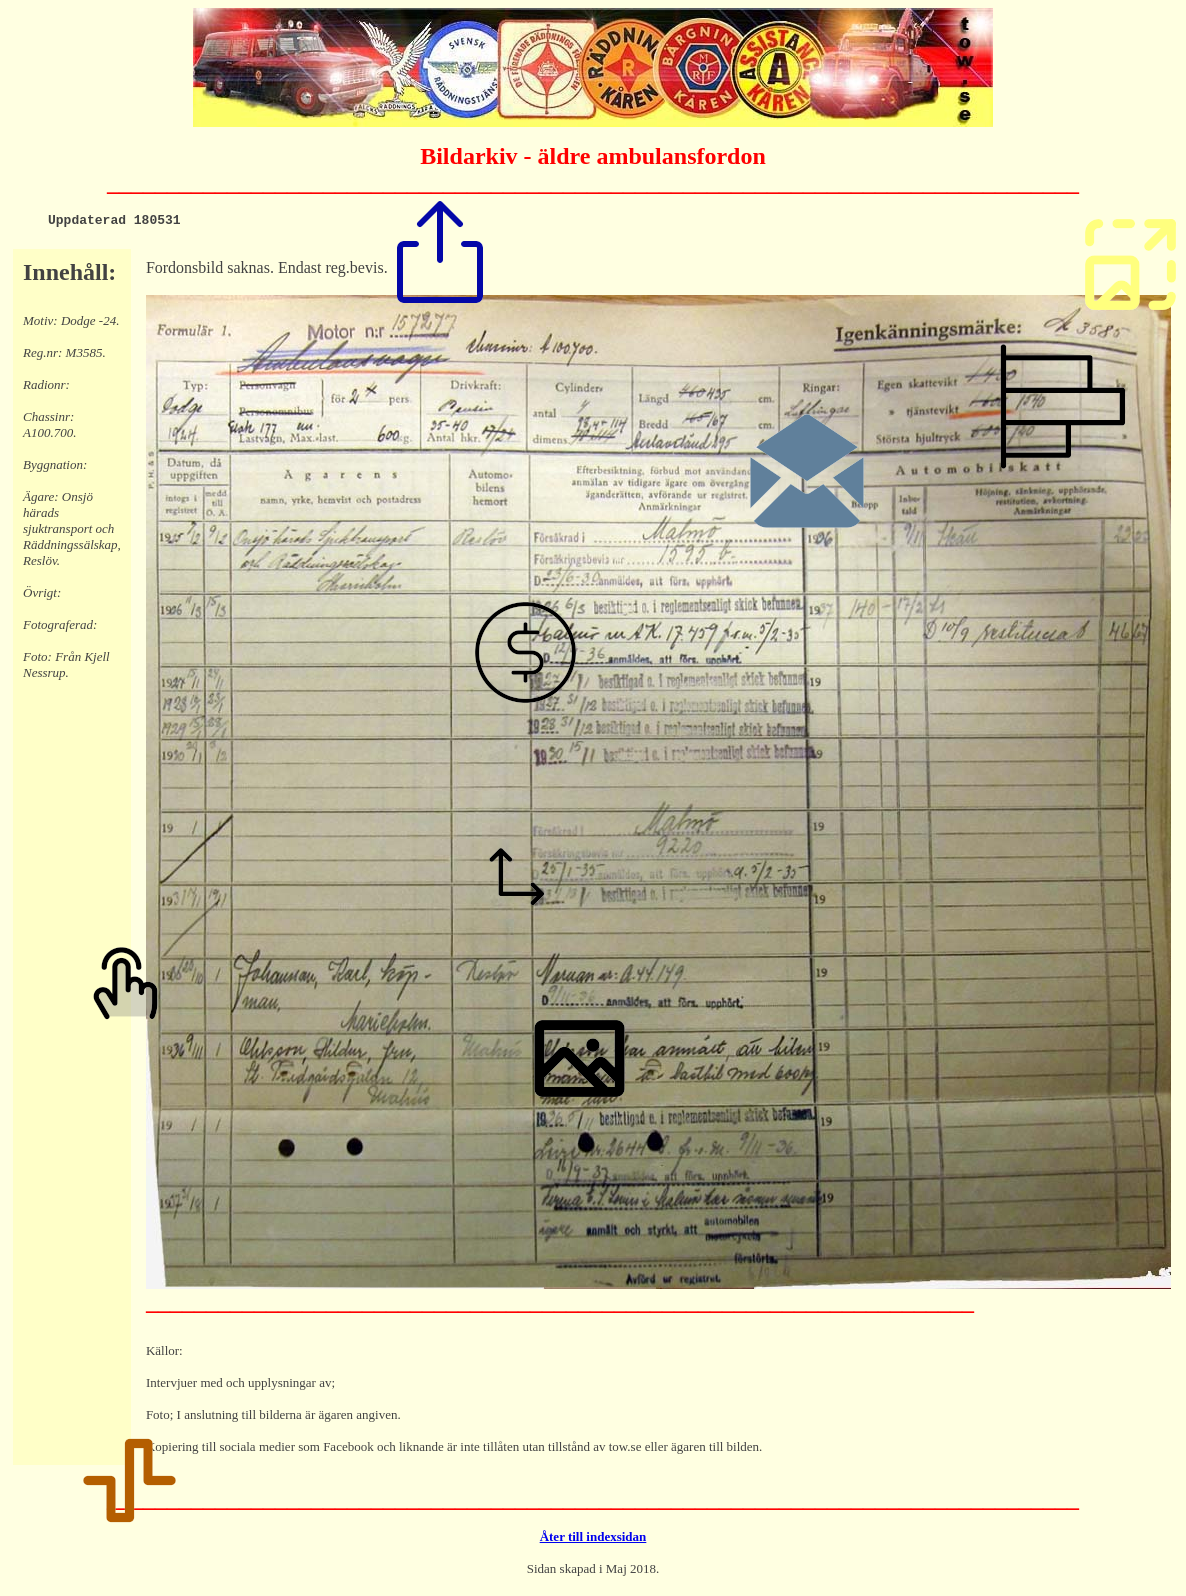 The width and height of the screenshot is (1186, 1596). What do you see at coordinates (525, 652) in the screenshot?
I see `view account balance or financial summary` at bounding box center [525, 652].